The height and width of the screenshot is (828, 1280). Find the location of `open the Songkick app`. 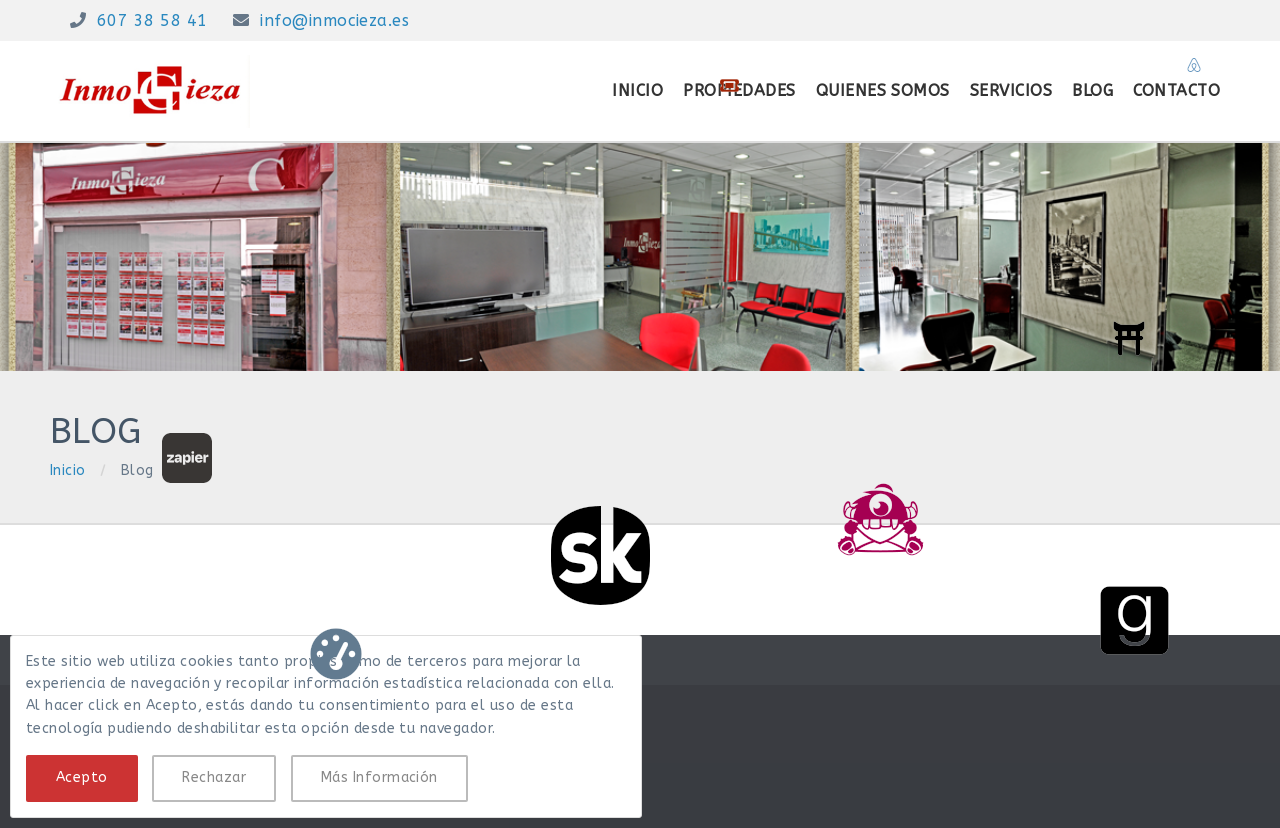

open the Songkick app is located at coordinates (600, 555).